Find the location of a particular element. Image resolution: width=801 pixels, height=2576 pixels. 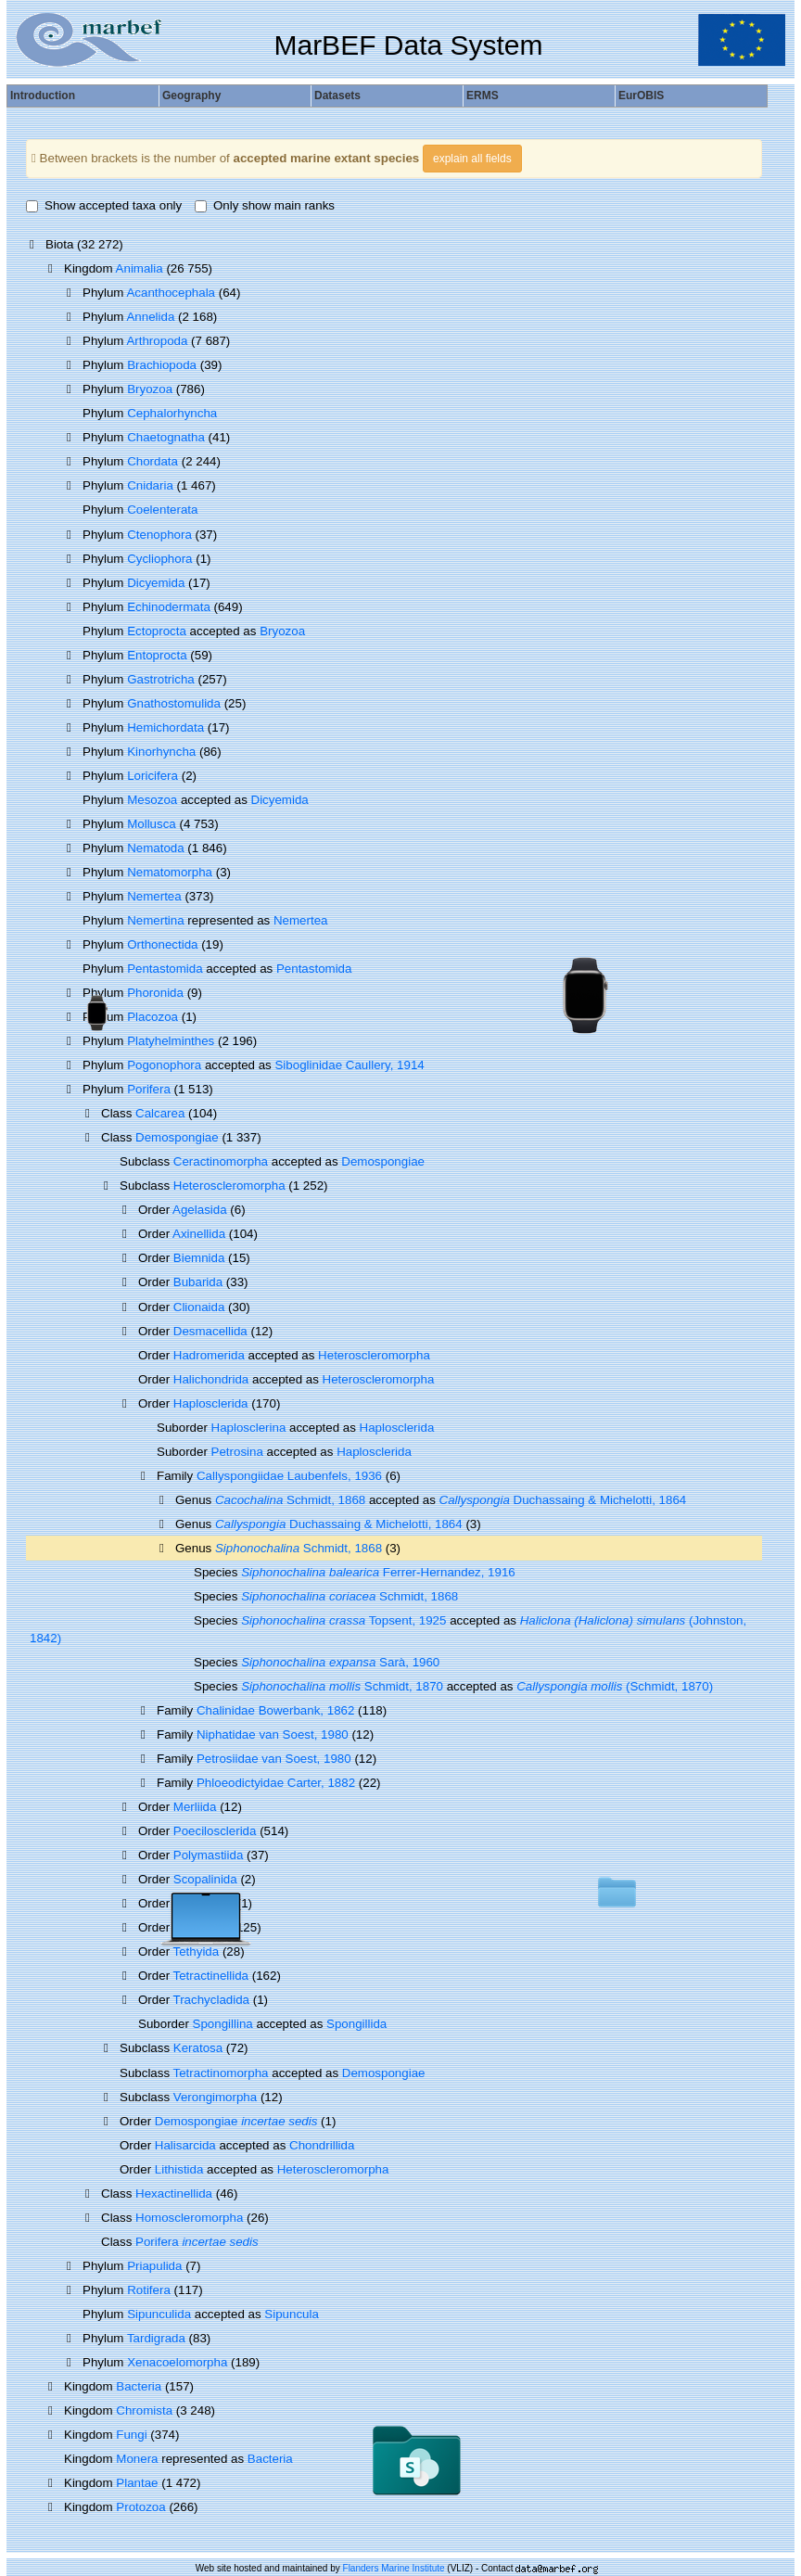

indicates this device is a MacBook Air is located at coordinates (206, 1911).